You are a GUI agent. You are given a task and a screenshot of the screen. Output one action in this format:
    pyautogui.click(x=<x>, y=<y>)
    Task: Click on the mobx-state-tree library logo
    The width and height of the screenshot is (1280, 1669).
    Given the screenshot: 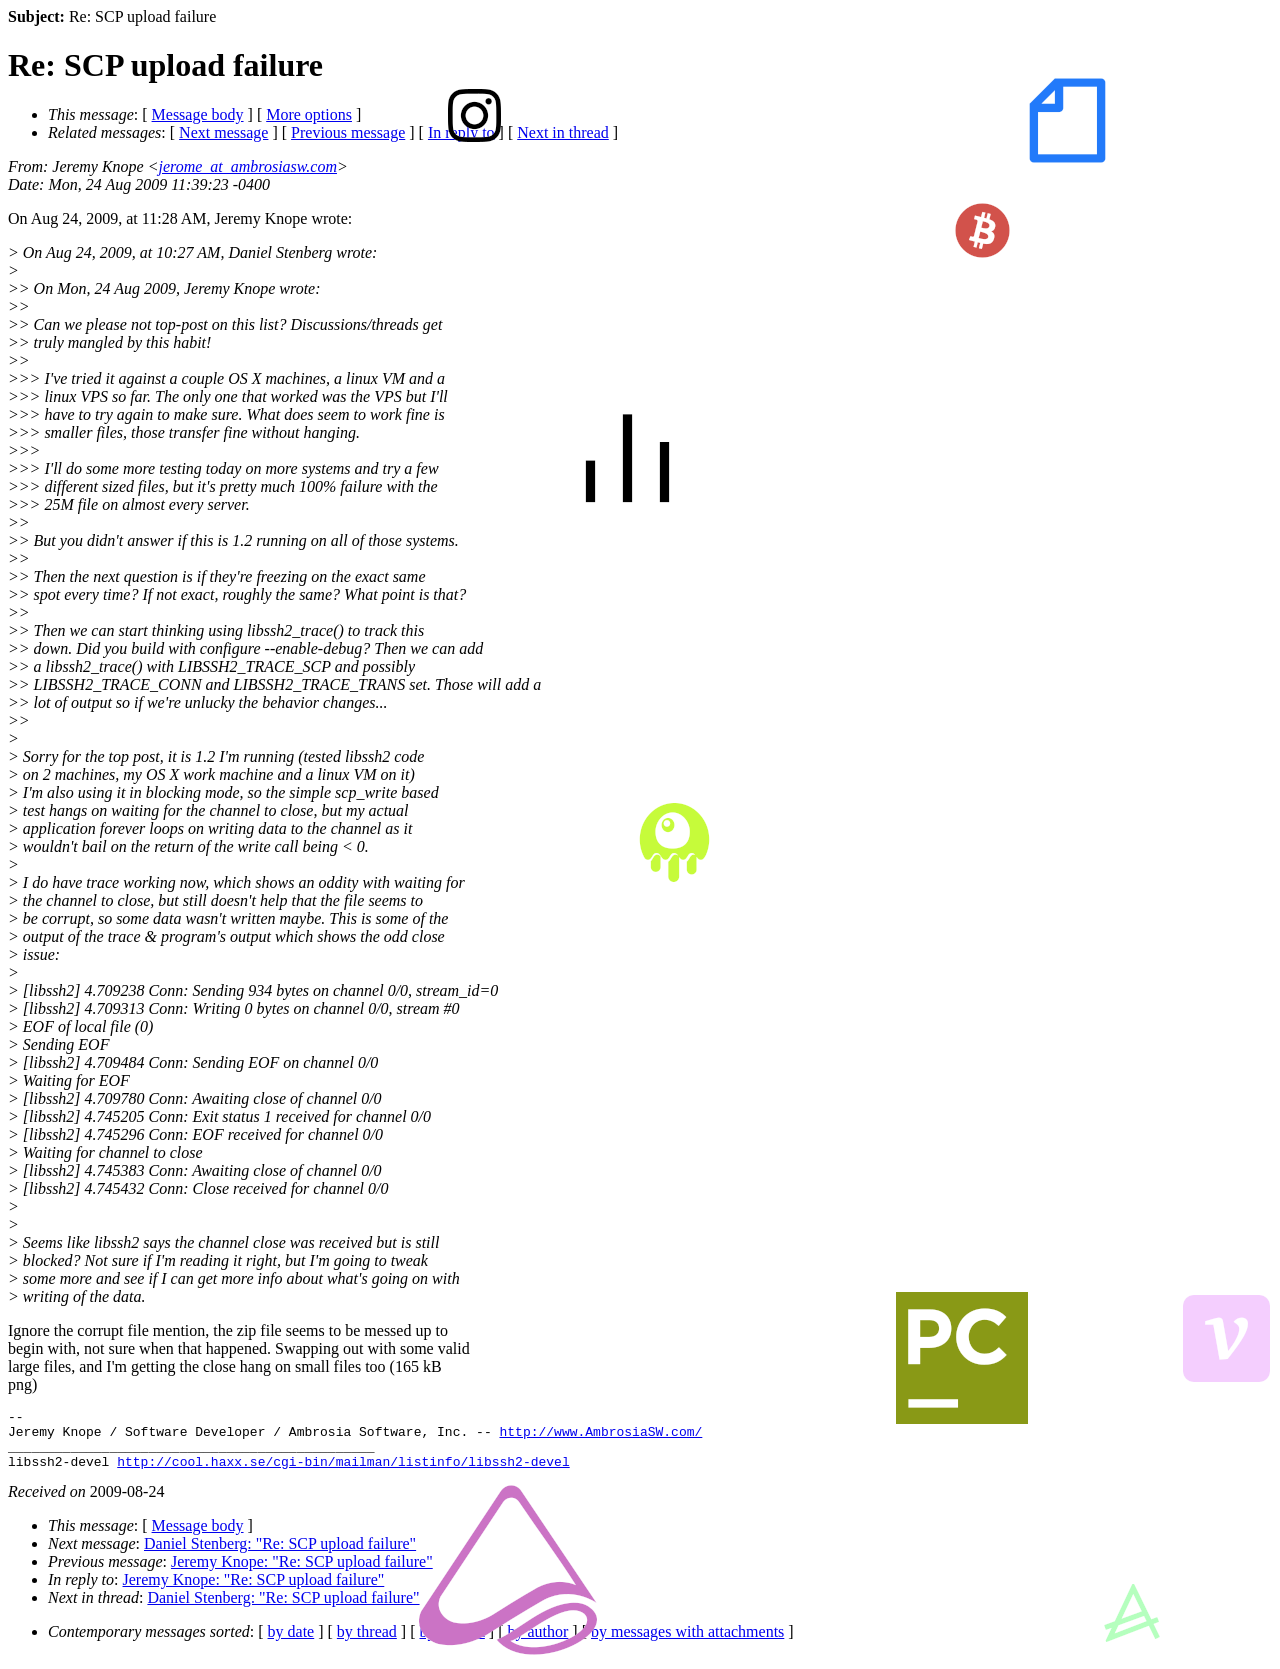 What is the action you would take?
    pyautogui.click(x=508, y=1570)
    